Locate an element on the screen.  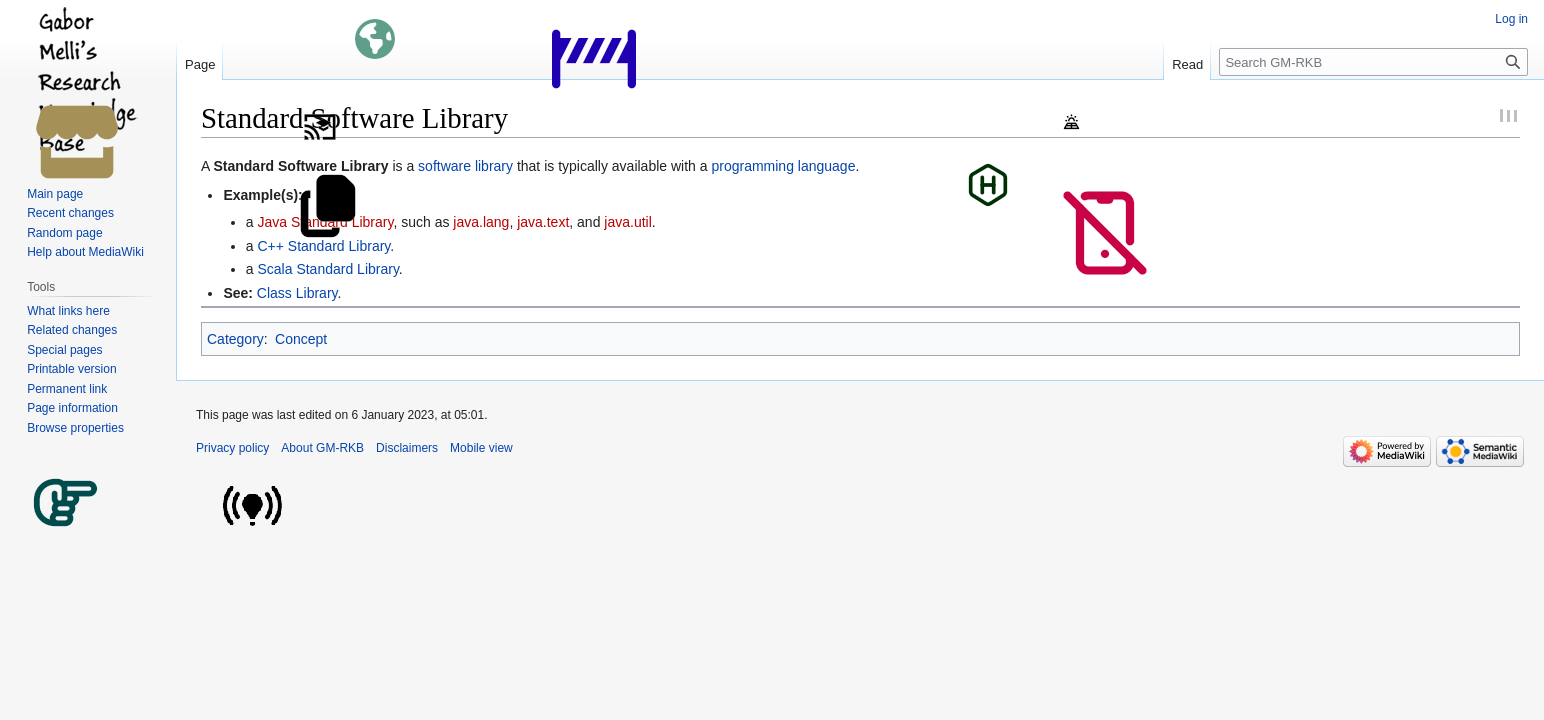
disable mobile device is located at coordinates (1105, 233).